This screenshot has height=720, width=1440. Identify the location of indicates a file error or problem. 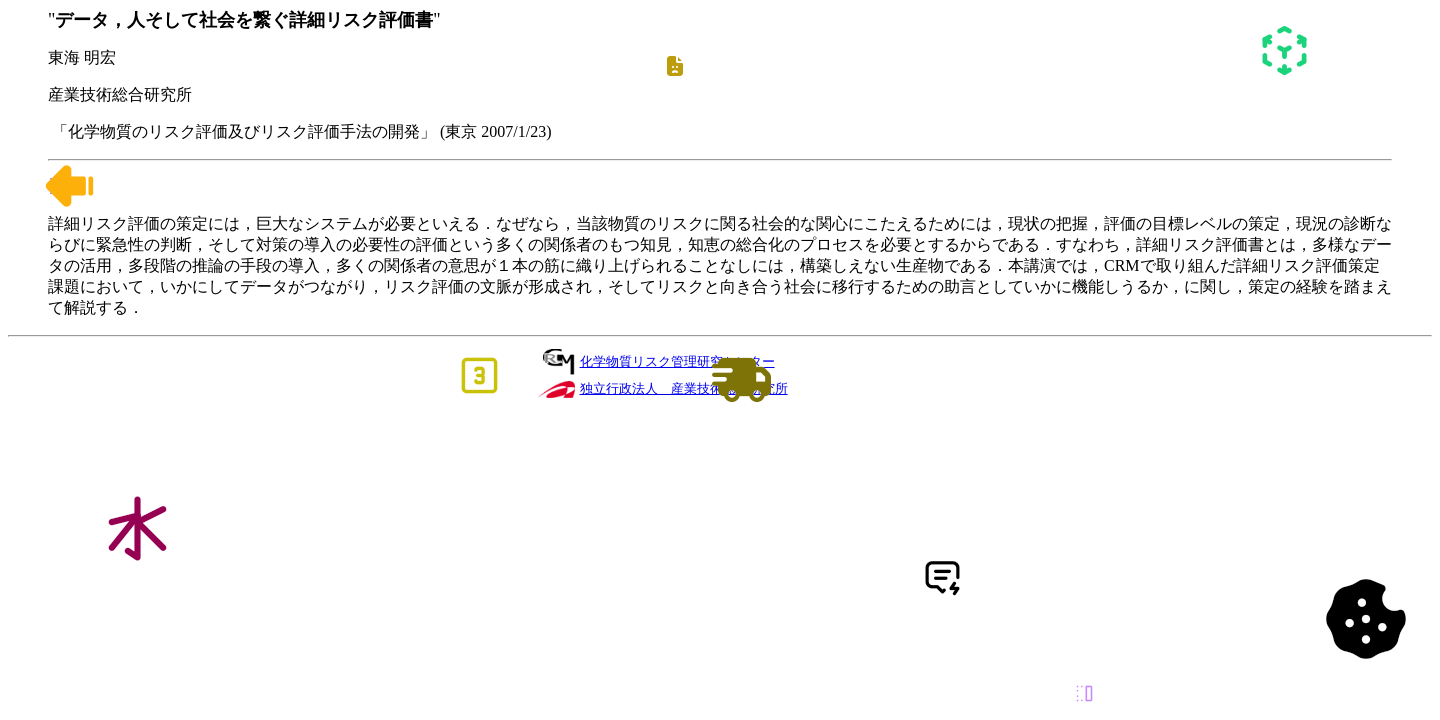
(675, 66).